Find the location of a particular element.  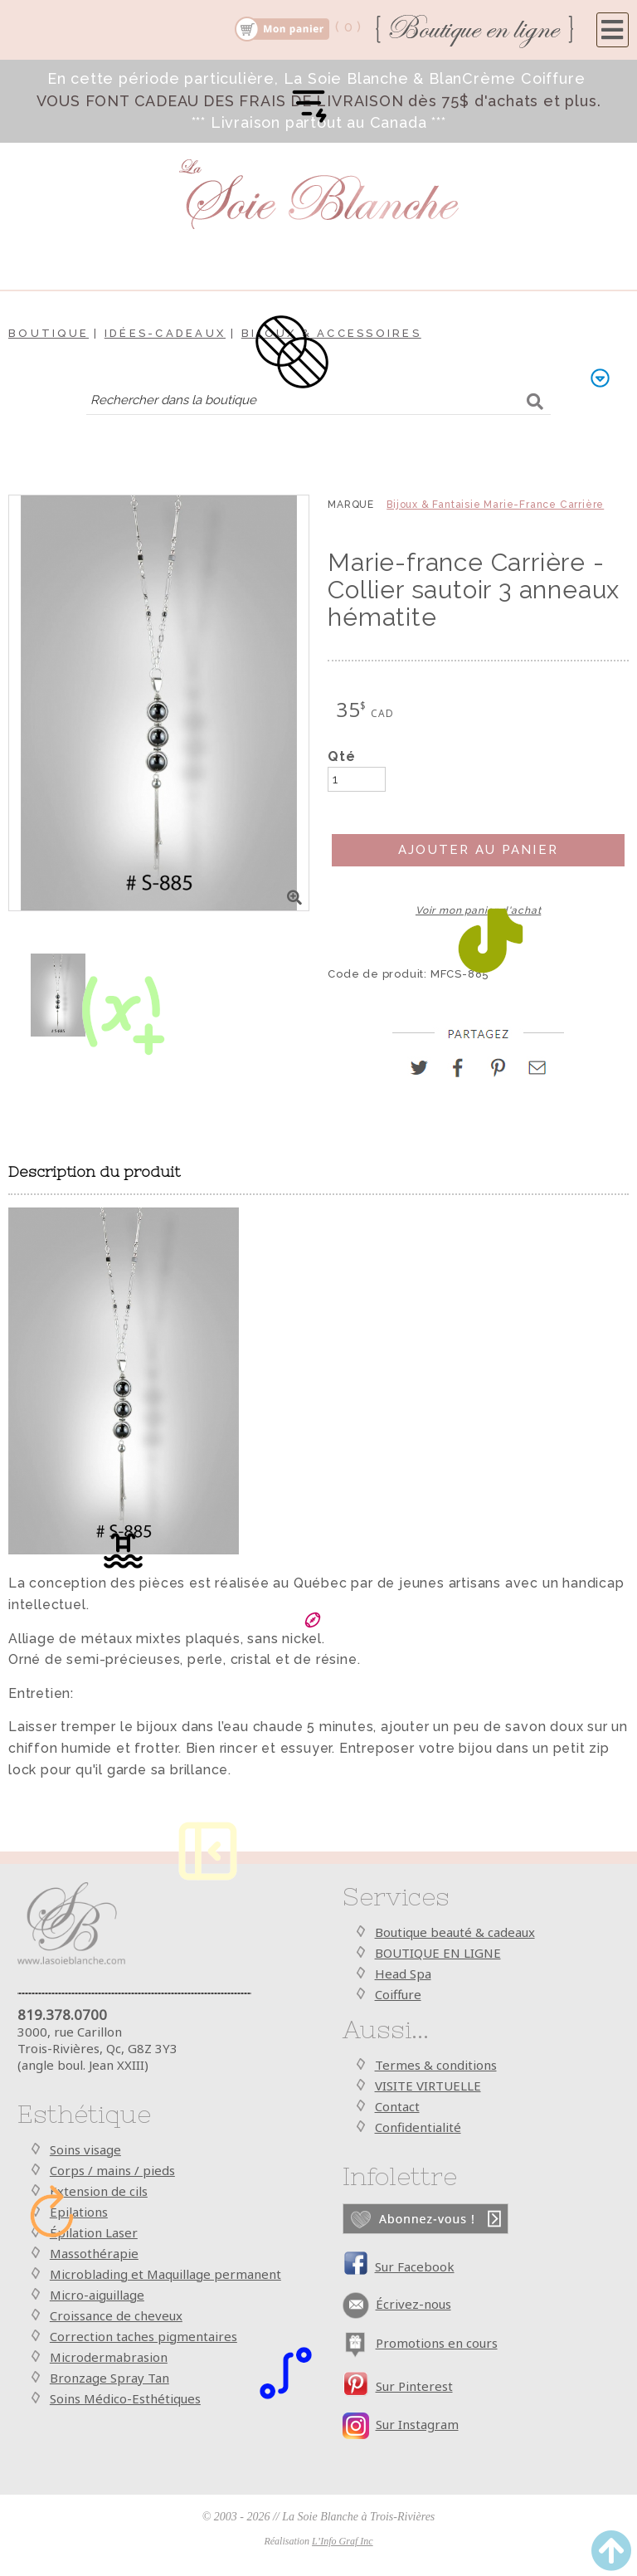

apply quick filter settings is located at coordinates (309, 103).